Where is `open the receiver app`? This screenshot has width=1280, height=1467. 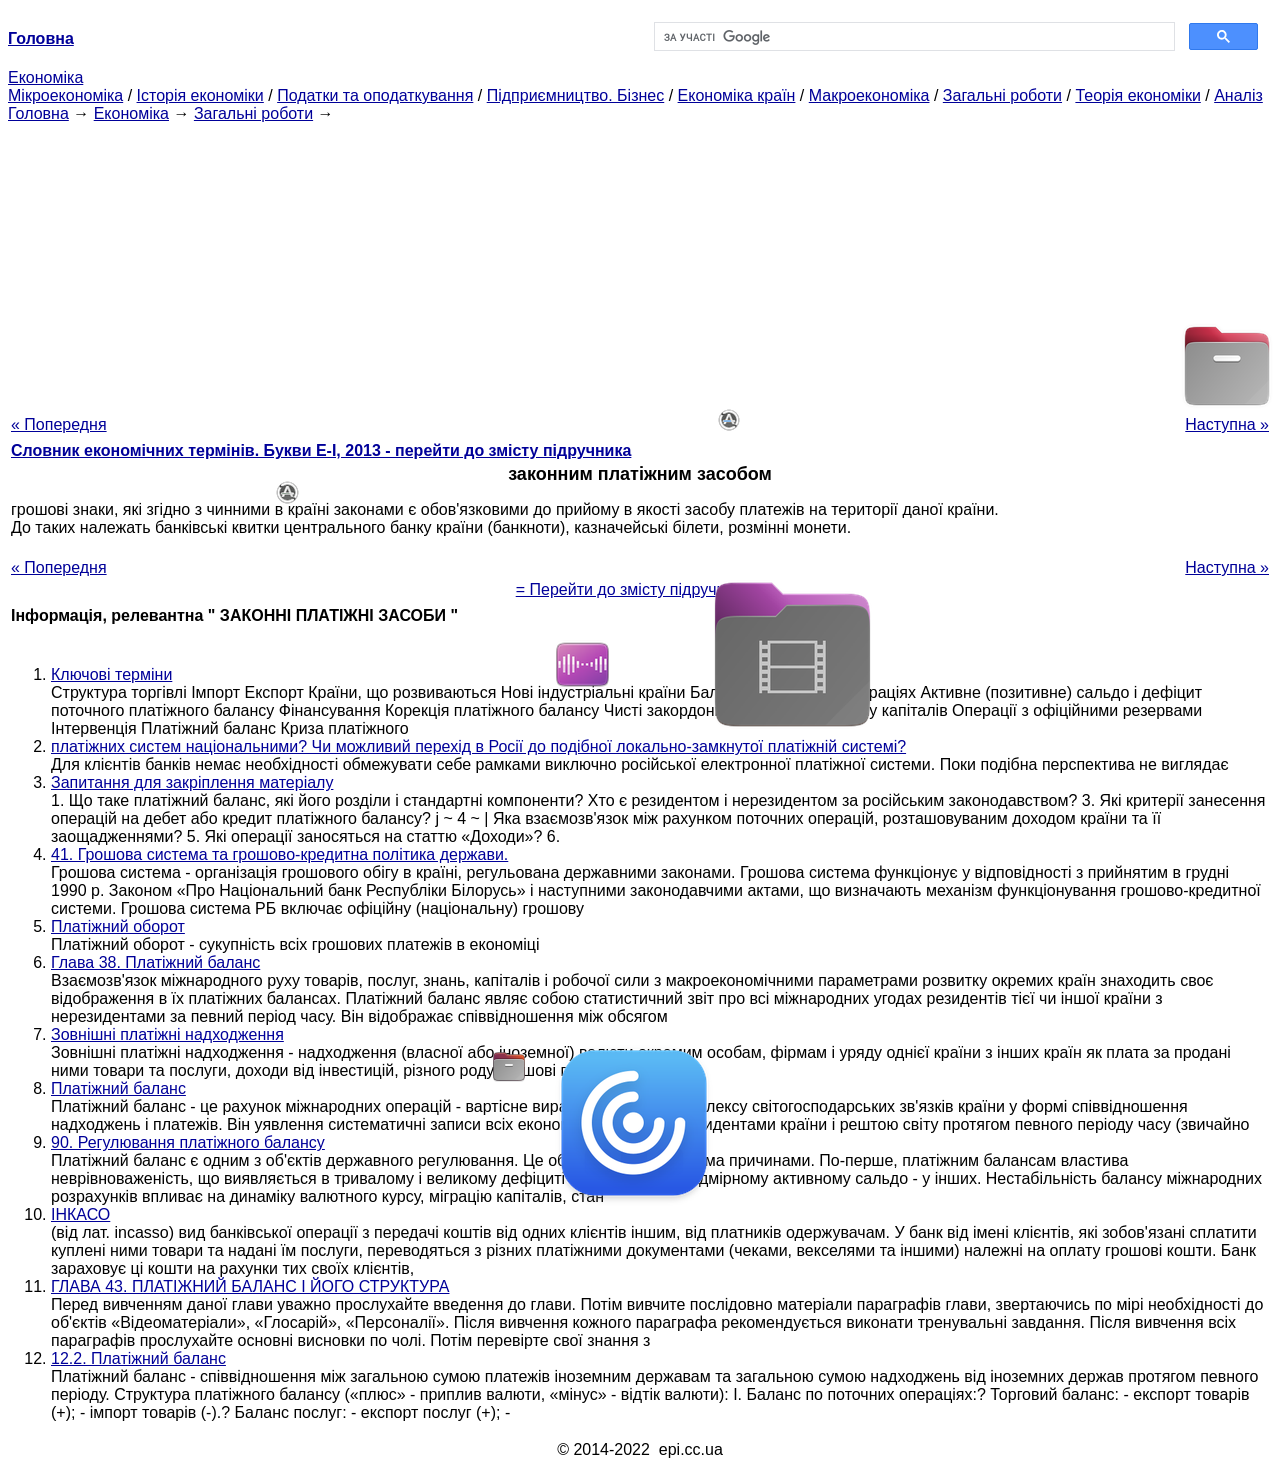
open the receiver app is located at coordinates (634, 1123).